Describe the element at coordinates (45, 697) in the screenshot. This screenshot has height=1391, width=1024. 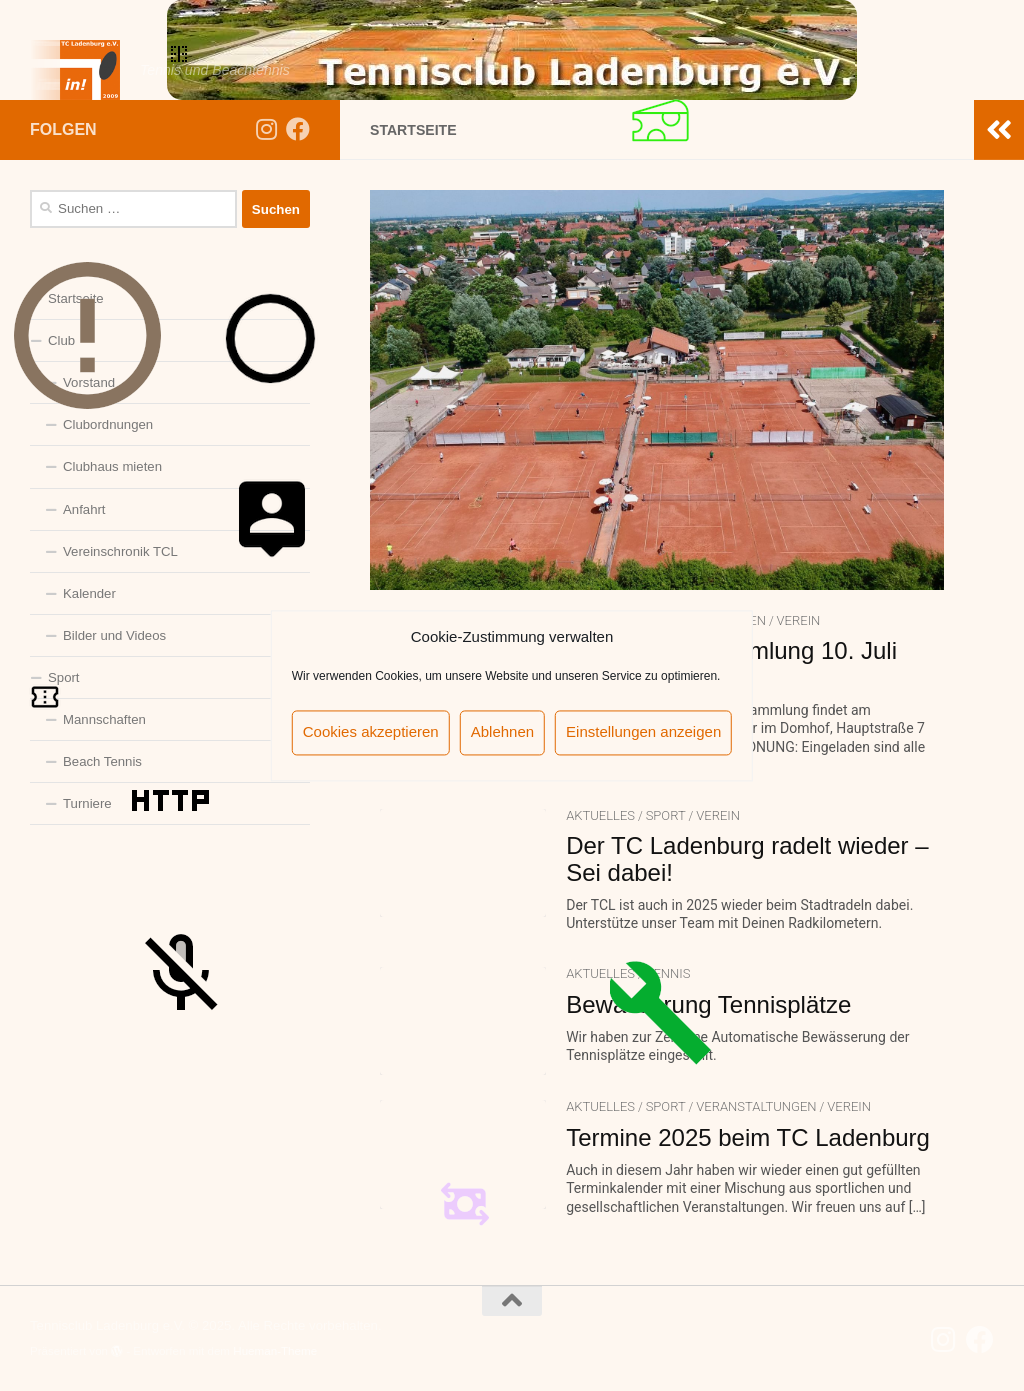
I see `view your tickets or passes` at that location.